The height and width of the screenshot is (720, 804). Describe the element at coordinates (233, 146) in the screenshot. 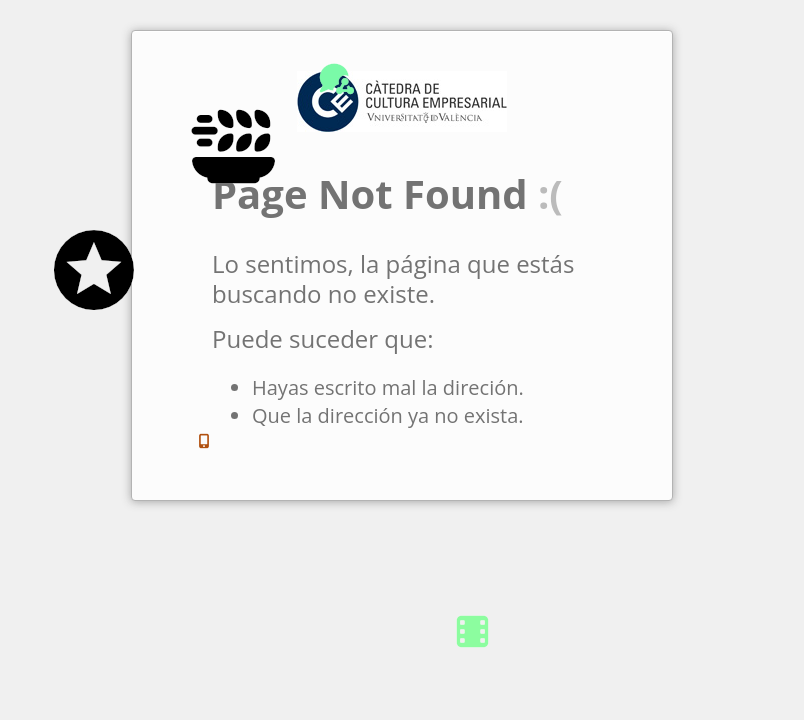

I see `view grain or wheat-based food options` at that location.